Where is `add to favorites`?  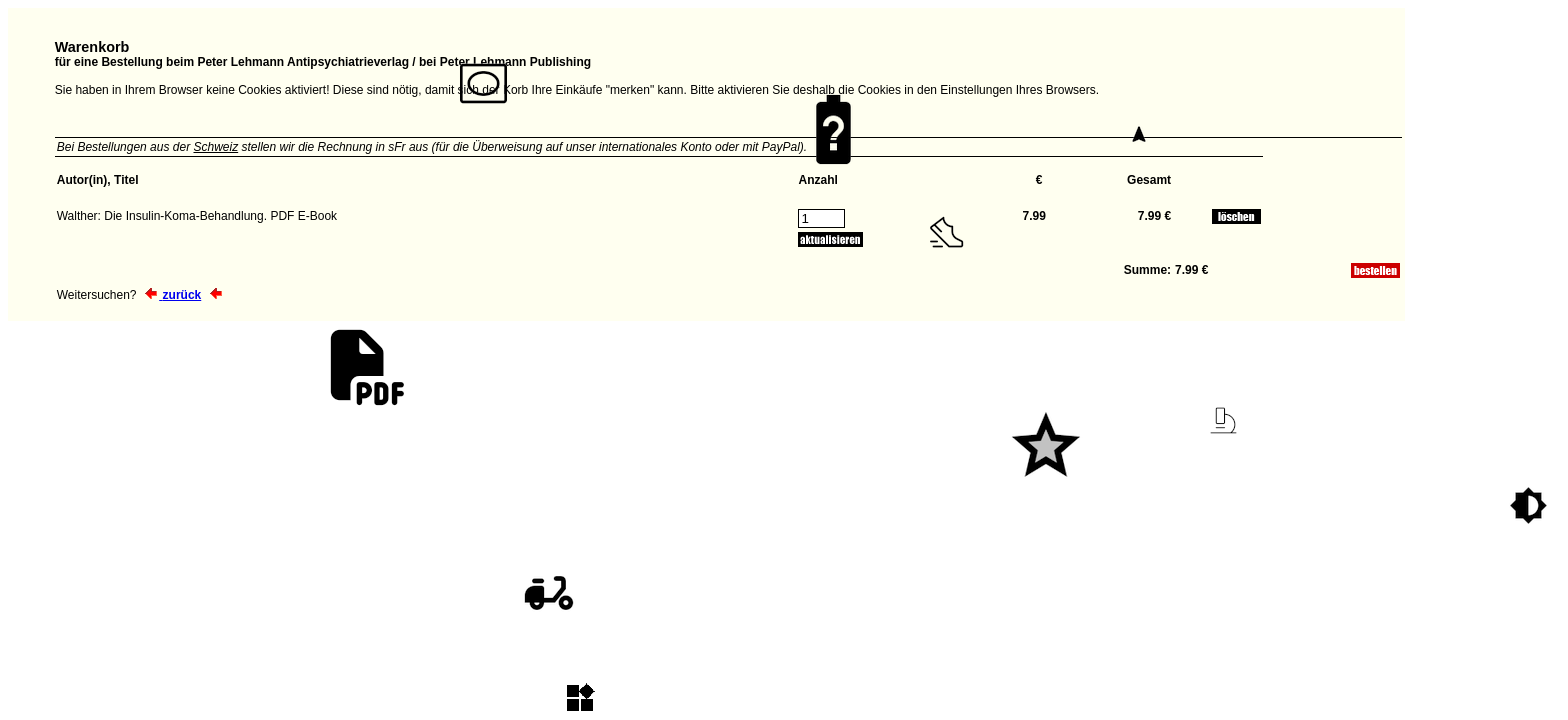
add to favorites is located at coordinates (1046, 446).